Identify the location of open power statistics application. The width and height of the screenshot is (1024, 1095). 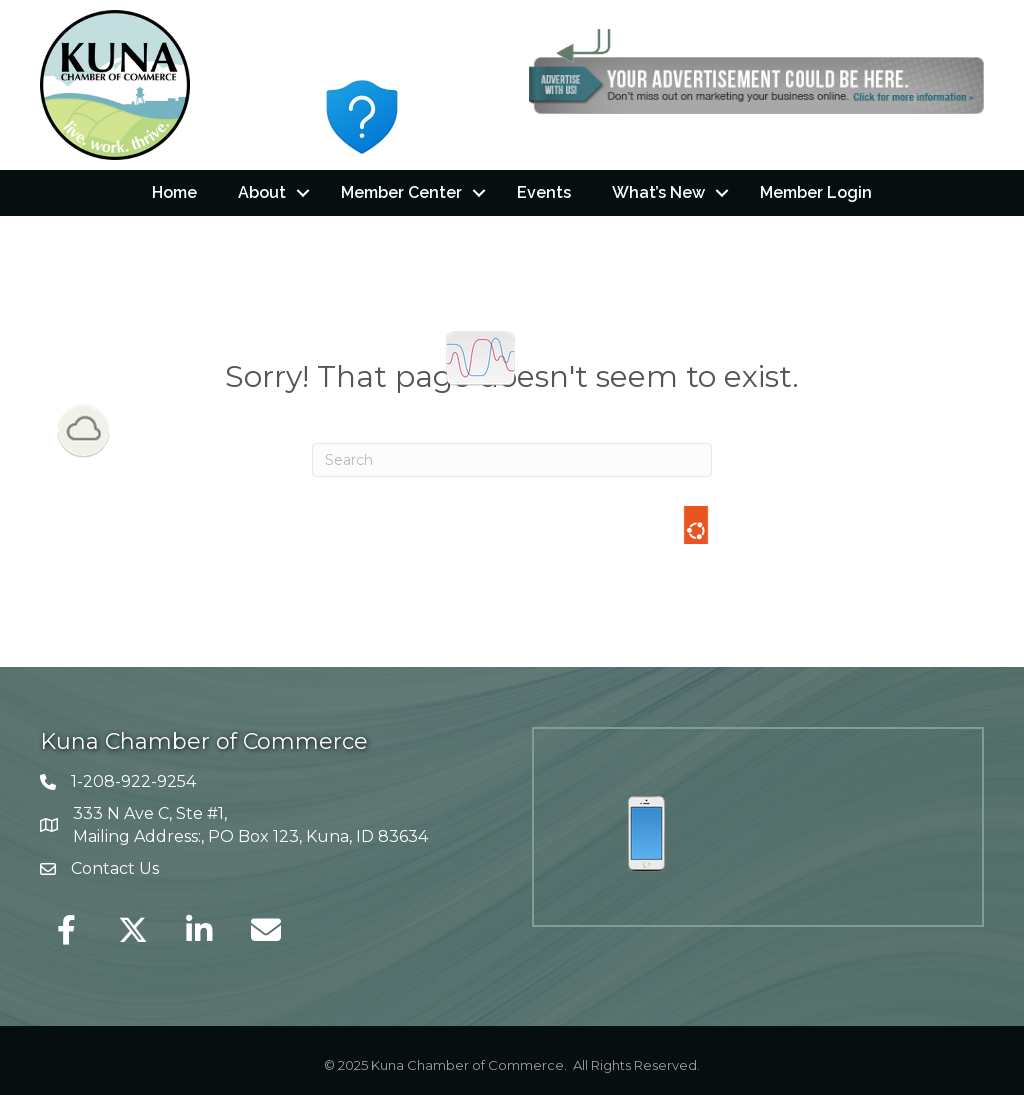
(480, 358).